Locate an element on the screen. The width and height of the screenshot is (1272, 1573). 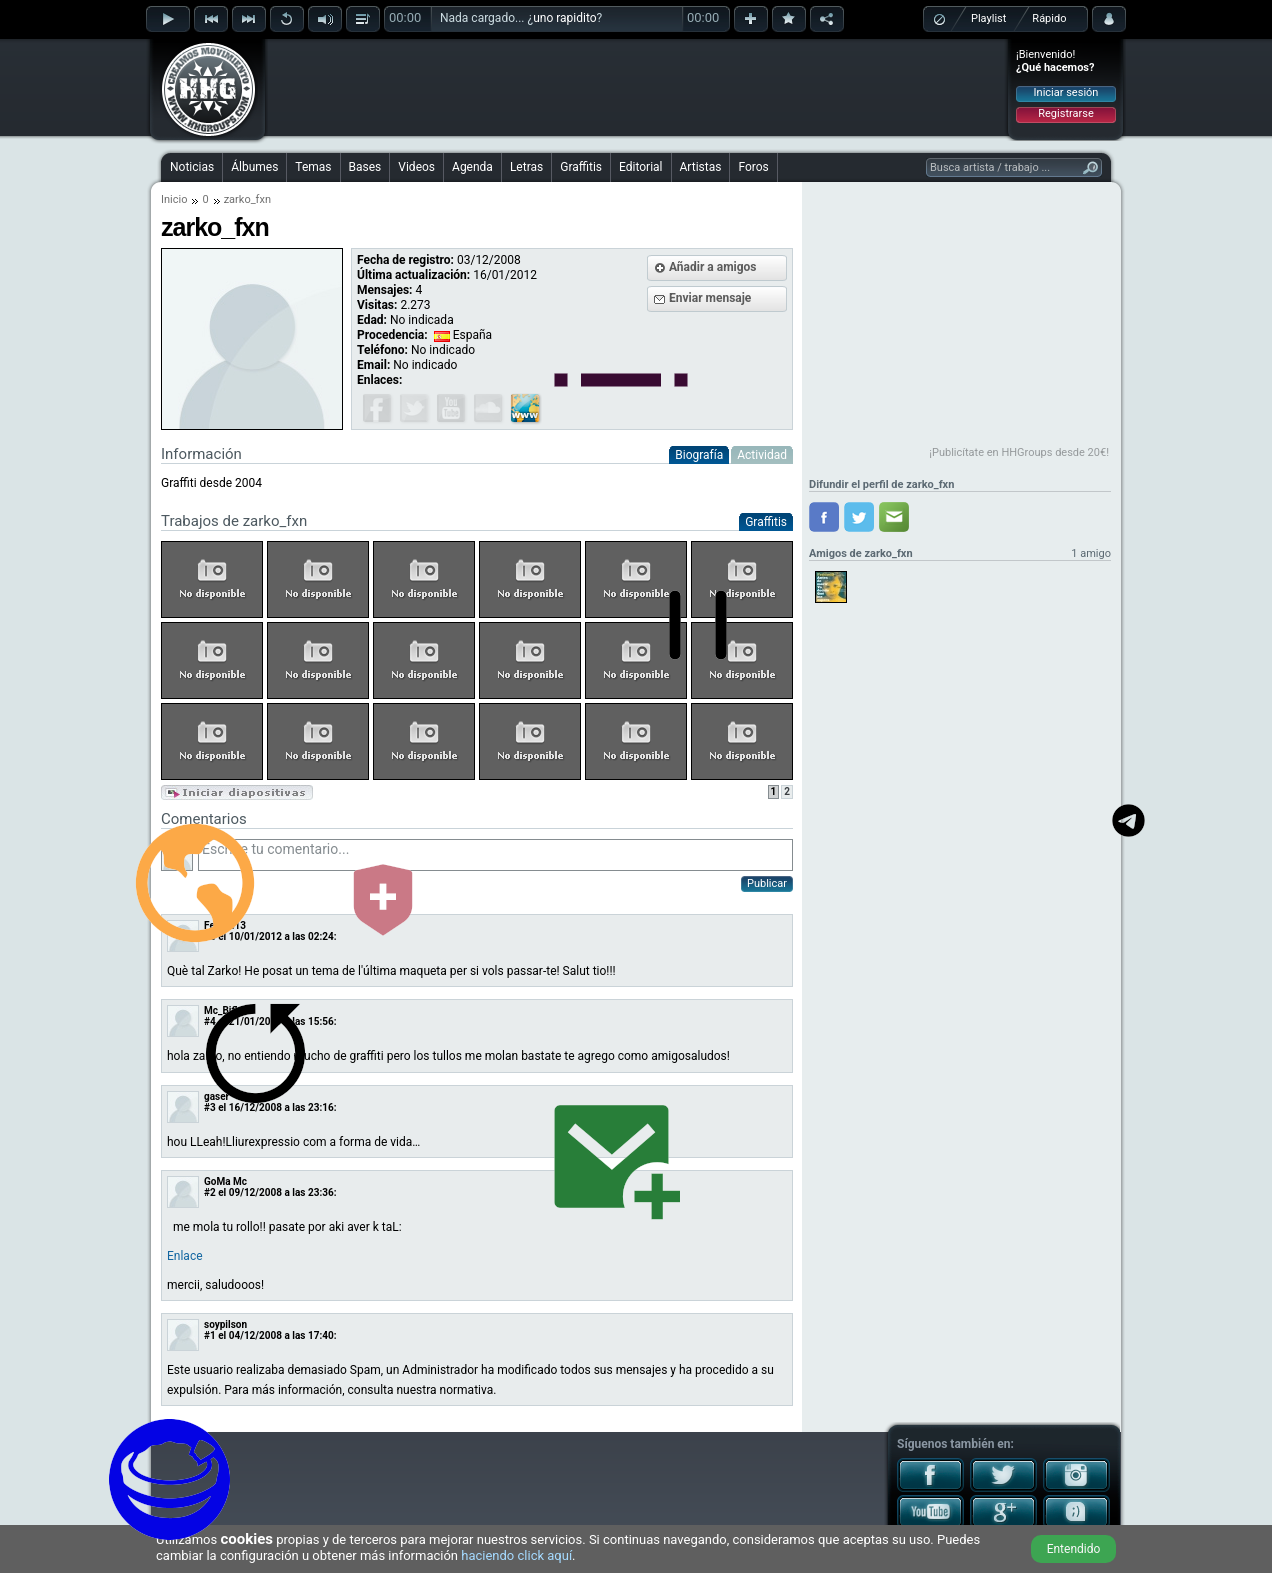
open Apache Guacamole remote desktop gateway is located at coordinates (169, 1479).